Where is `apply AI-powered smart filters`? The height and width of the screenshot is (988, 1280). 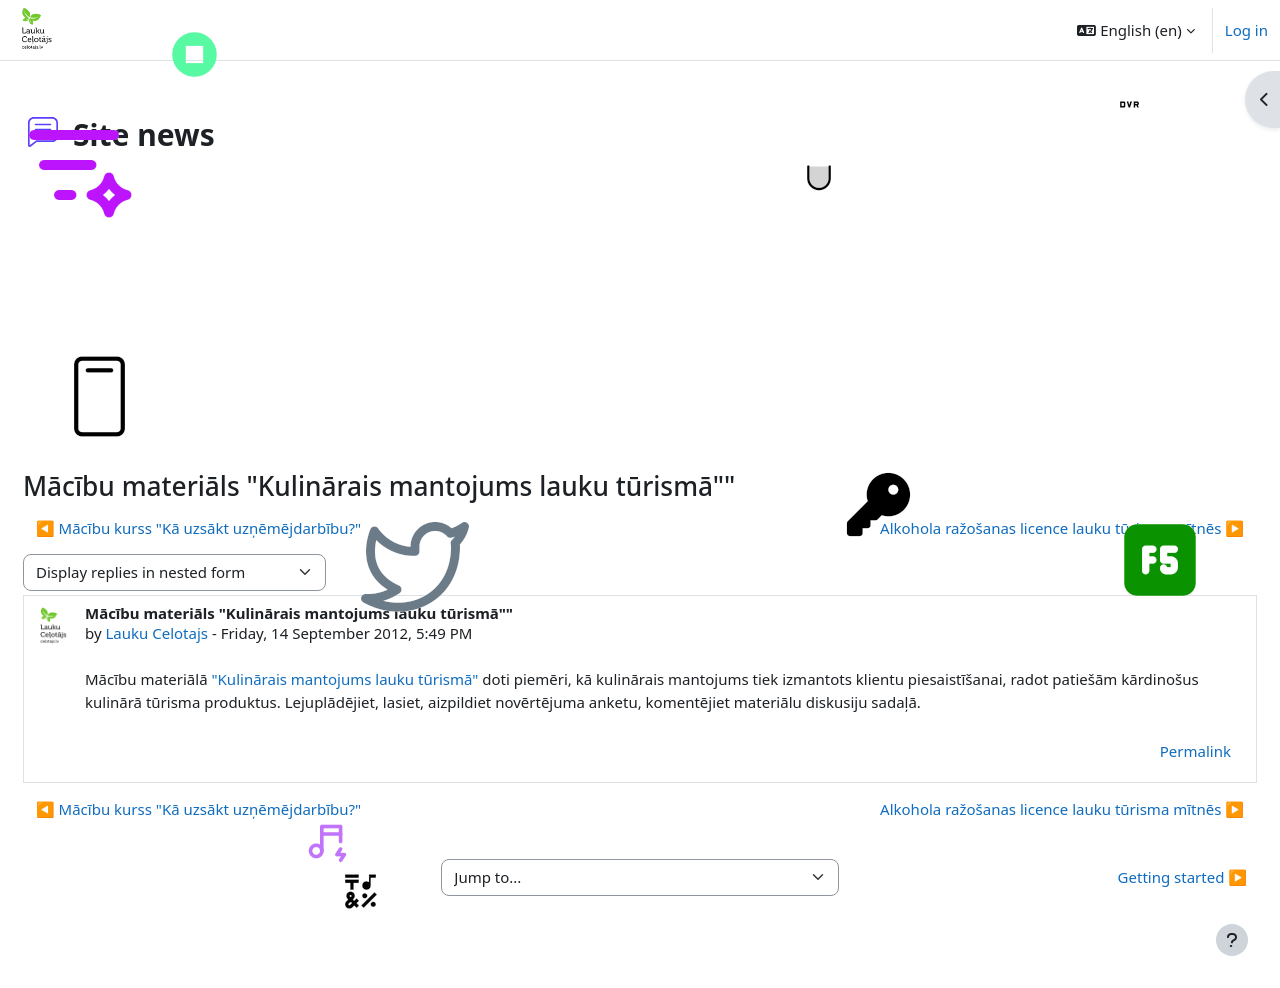
apply AI-powered smart filters is located at coordinates (74, 165).